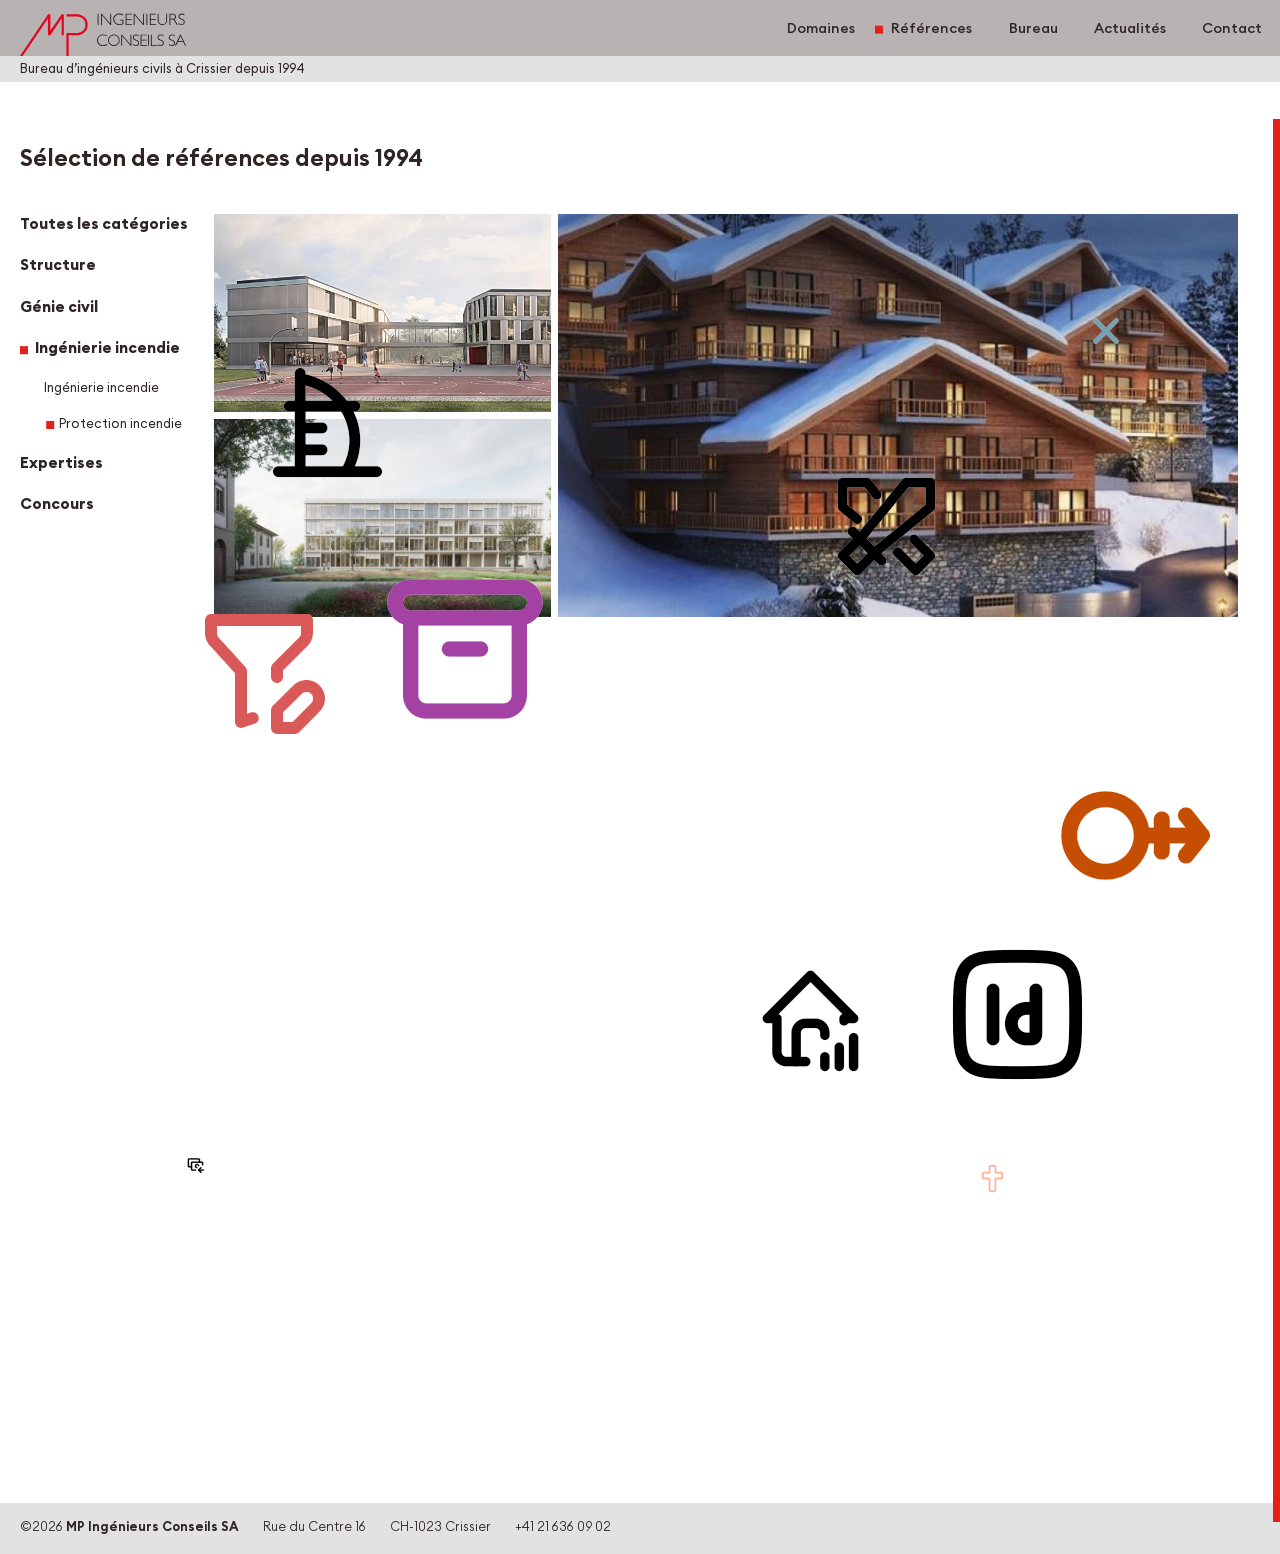 The height and width of the screenshot is (1554, 1280). I want to click on indicates horizontal male gender symbol or masculine orientation, so click(1133, 835).